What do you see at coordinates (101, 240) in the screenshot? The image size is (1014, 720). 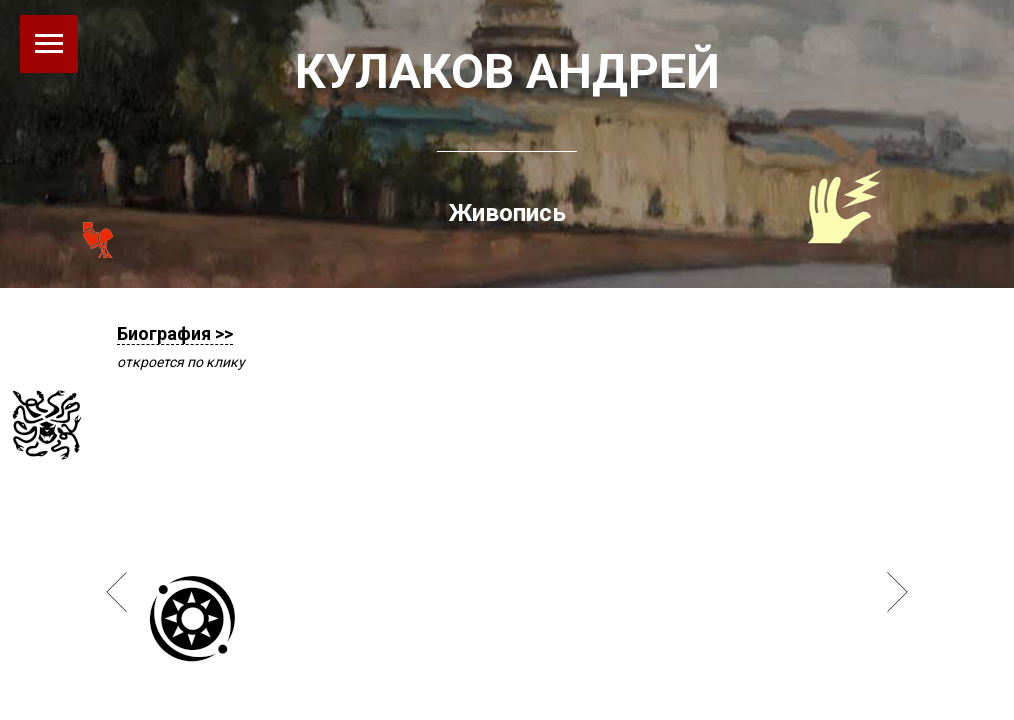 I see `indicates a sticky or slowed movement status effect` at bounding box center [101, 240].